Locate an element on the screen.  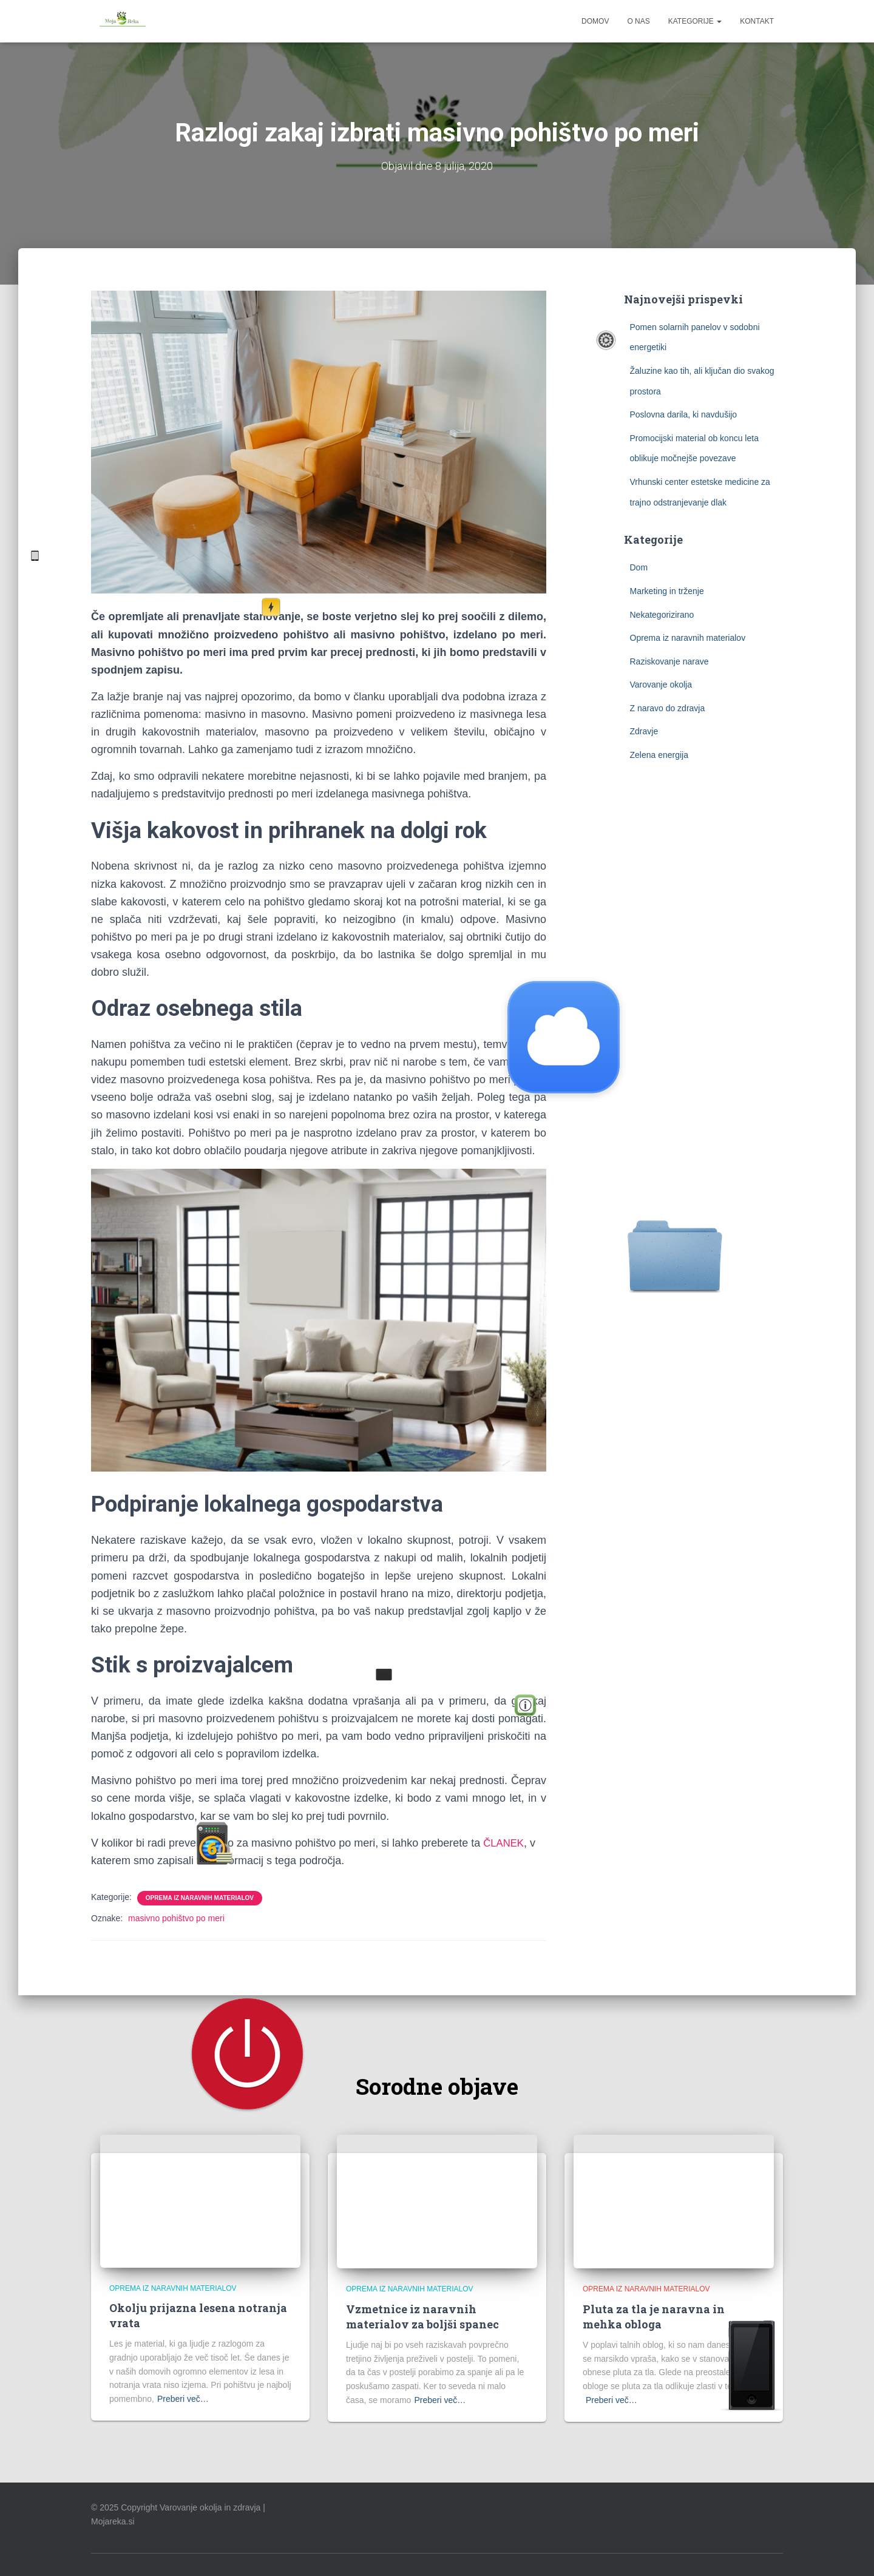
iPod nano device connected to your system is located at coordinates (751, 2365).